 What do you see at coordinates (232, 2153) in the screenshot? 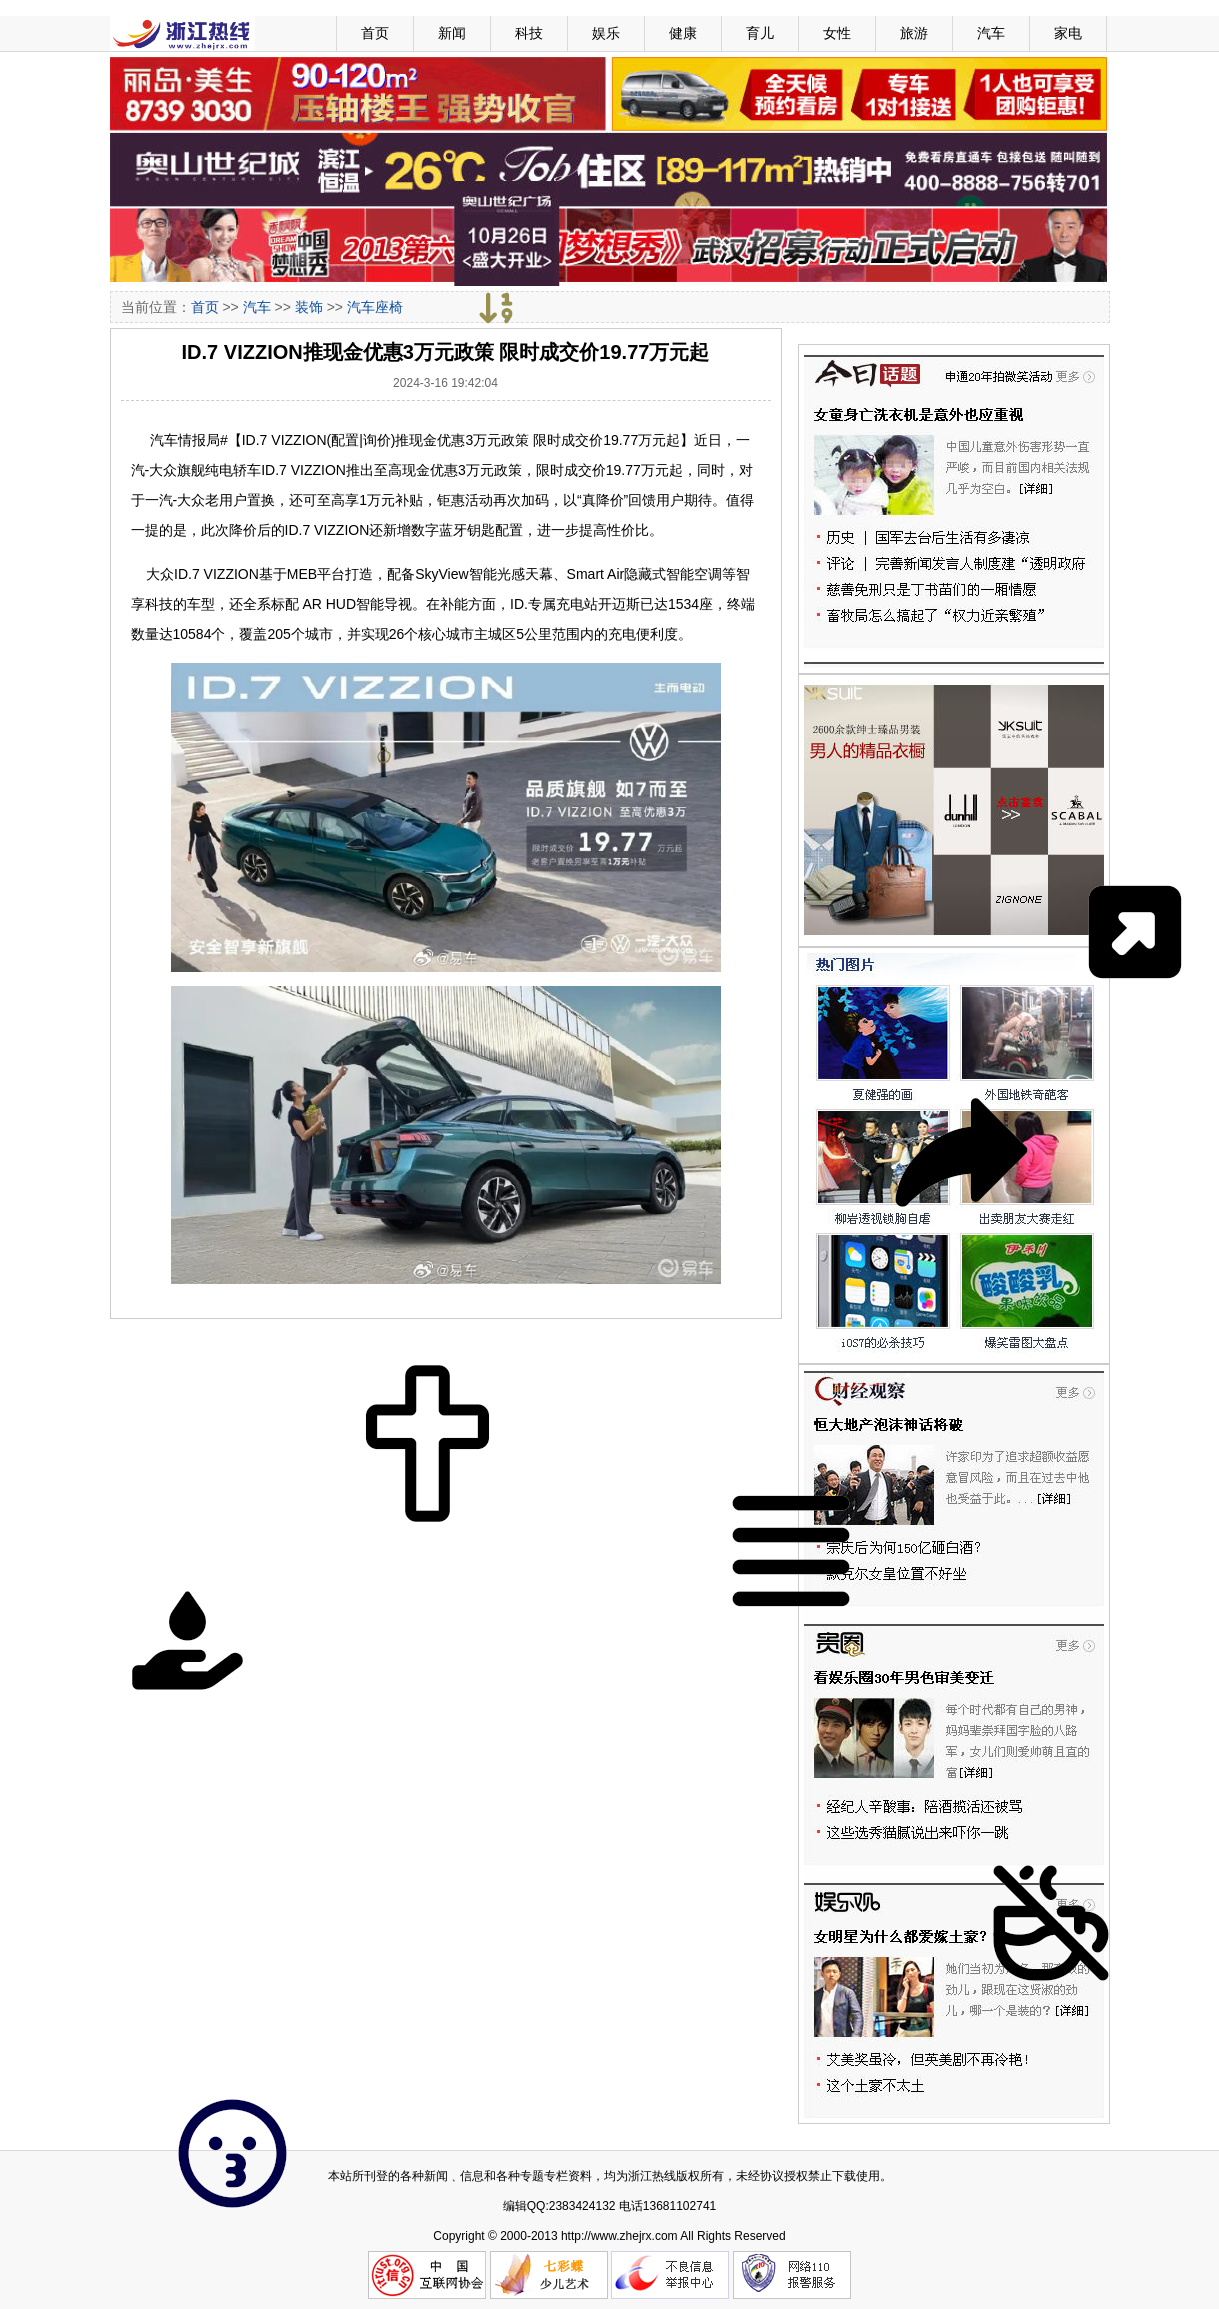
I see `send a kiss emoji reaction` at bounding box center [232, 2153].